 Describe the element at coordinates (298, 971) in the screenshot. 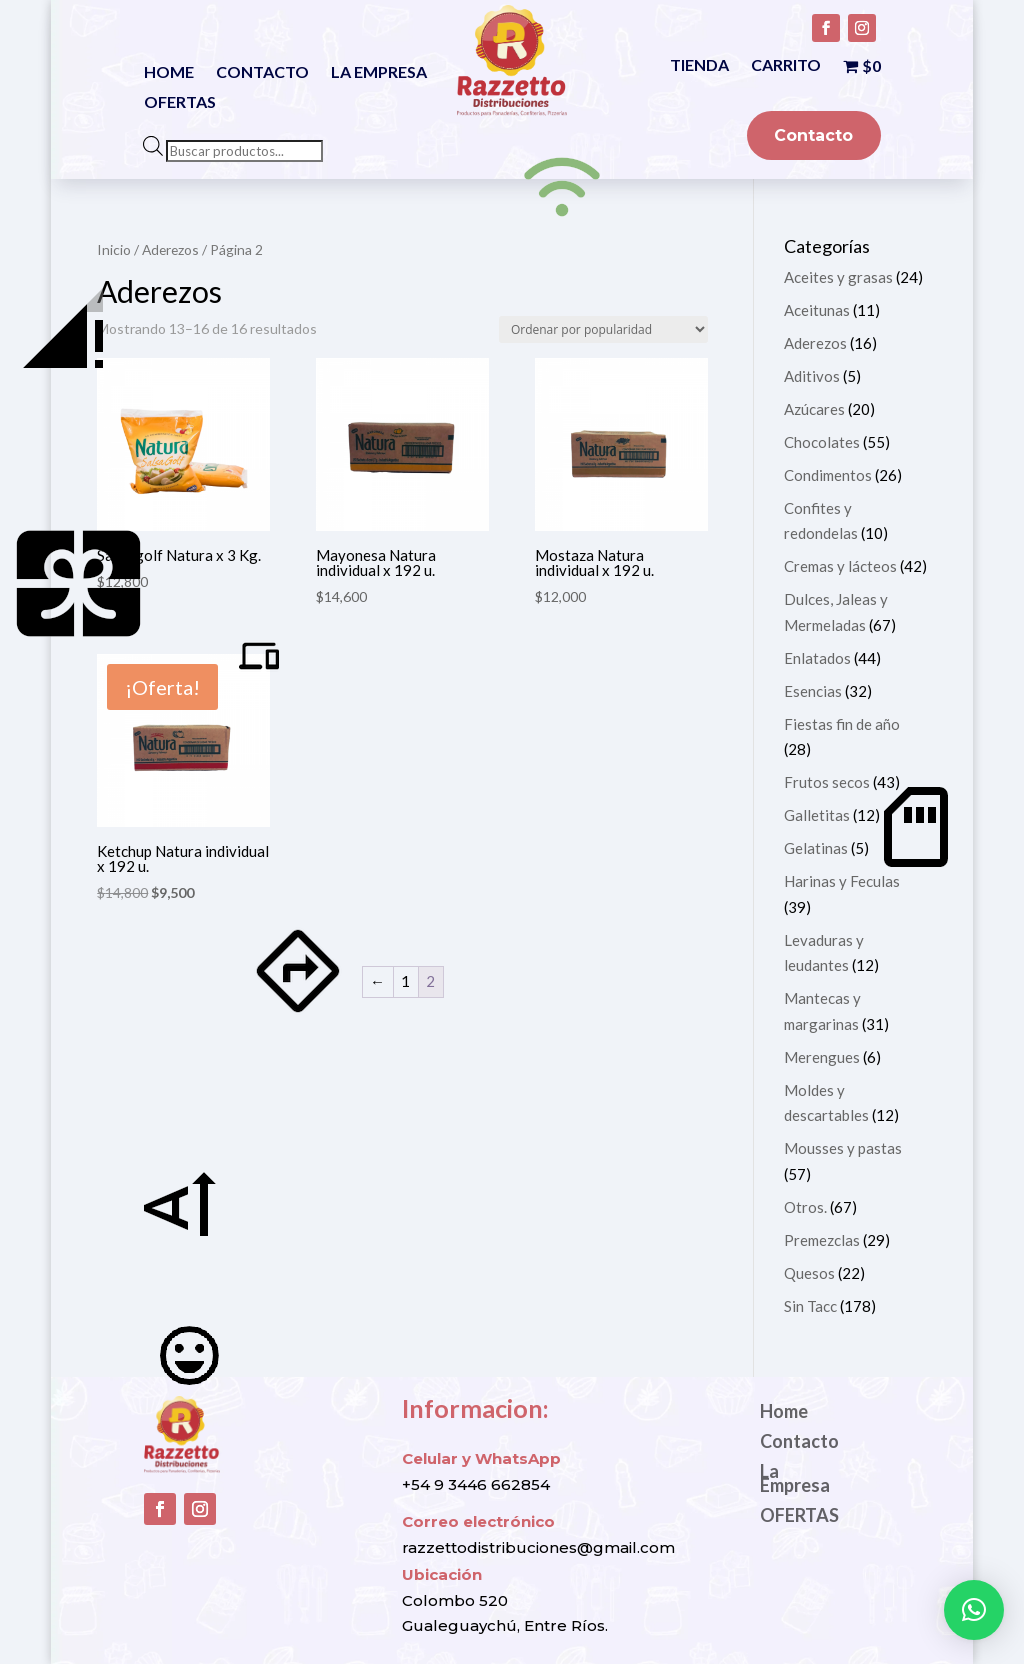

I see `get directions to a location` at that location.